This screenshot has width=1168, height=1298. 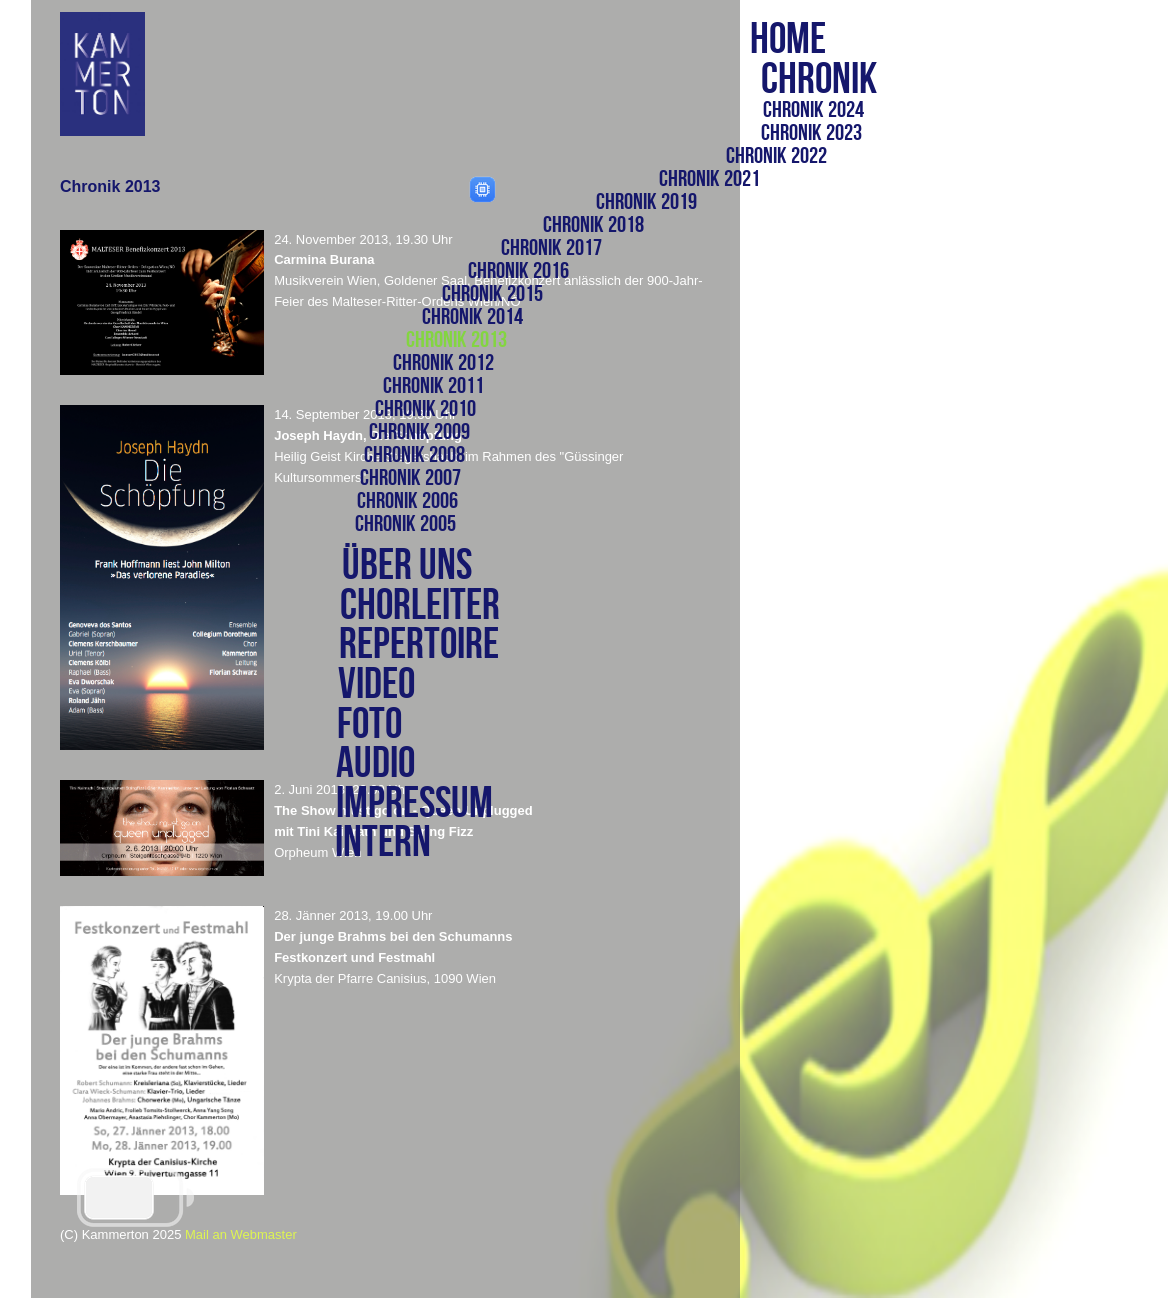 What do you see at coordinates (135, 1197) in the screenshot?
I see `indicates battery at 70% charge` at bounding box center [135, 1197].